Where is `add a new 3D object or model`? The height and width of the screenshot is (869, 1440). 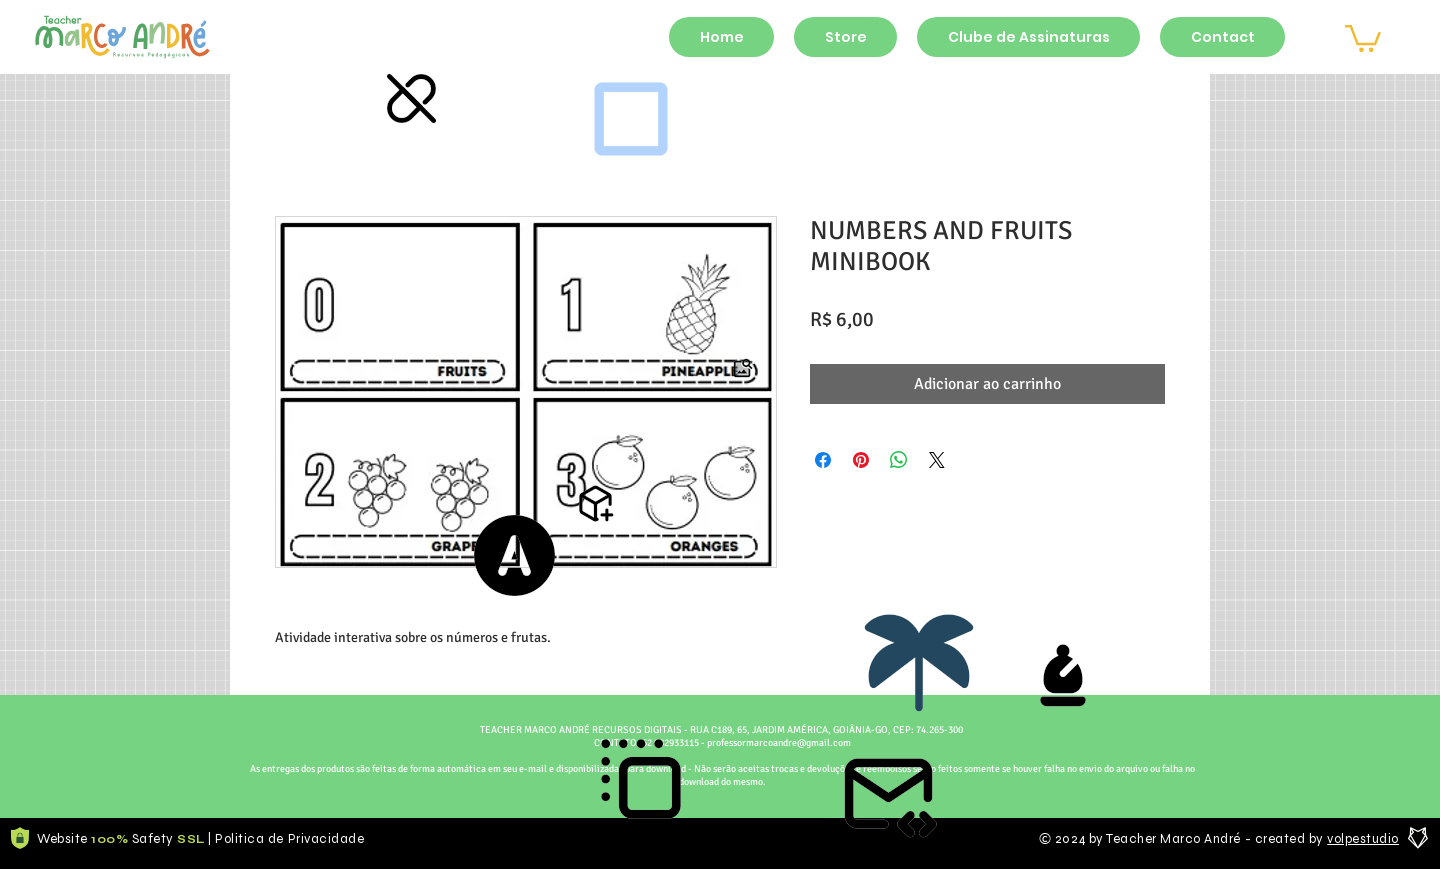
add a new 3D object or model is located at coordinates (595, 503).